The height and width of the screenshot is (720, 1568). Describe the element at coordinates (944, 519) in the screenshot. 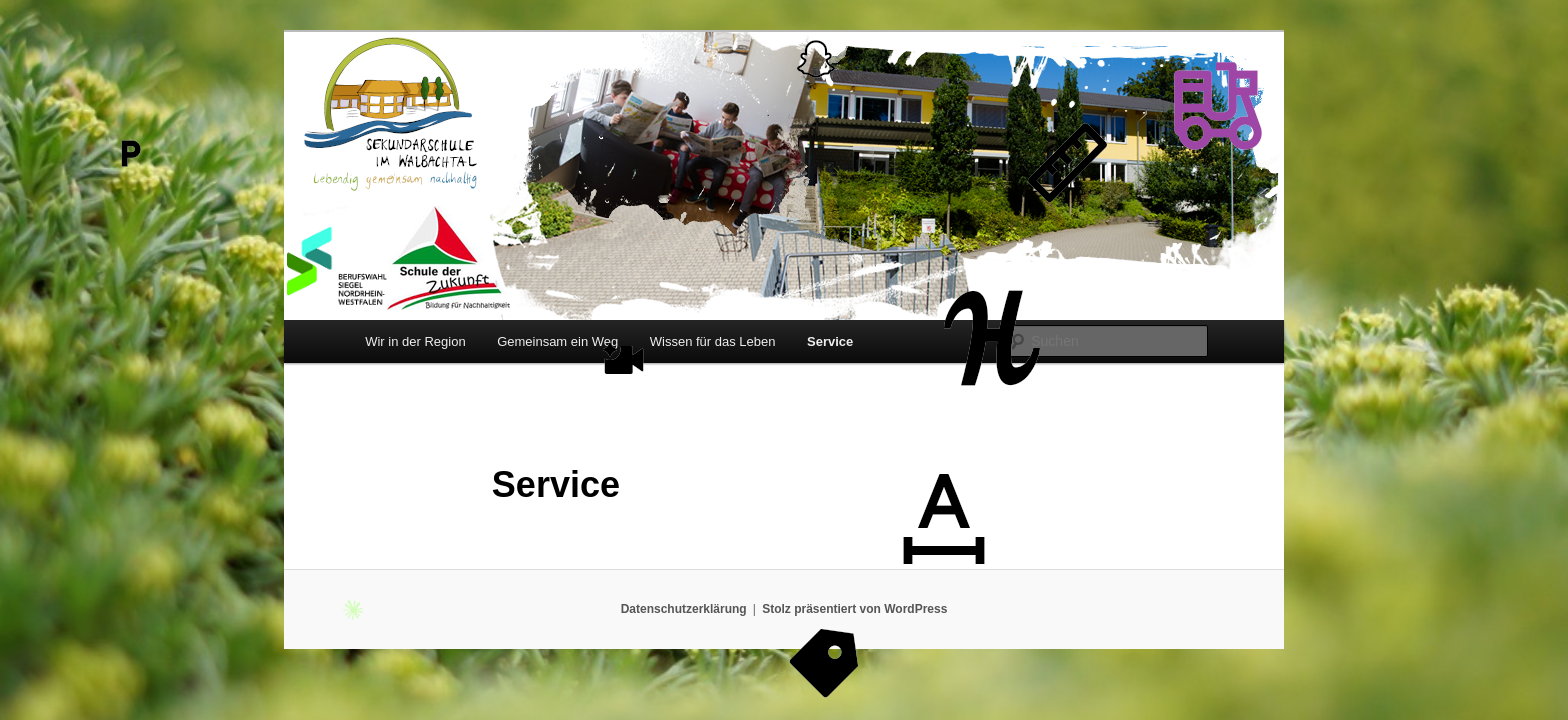

I see `adjust letter spacing in text` at that location.